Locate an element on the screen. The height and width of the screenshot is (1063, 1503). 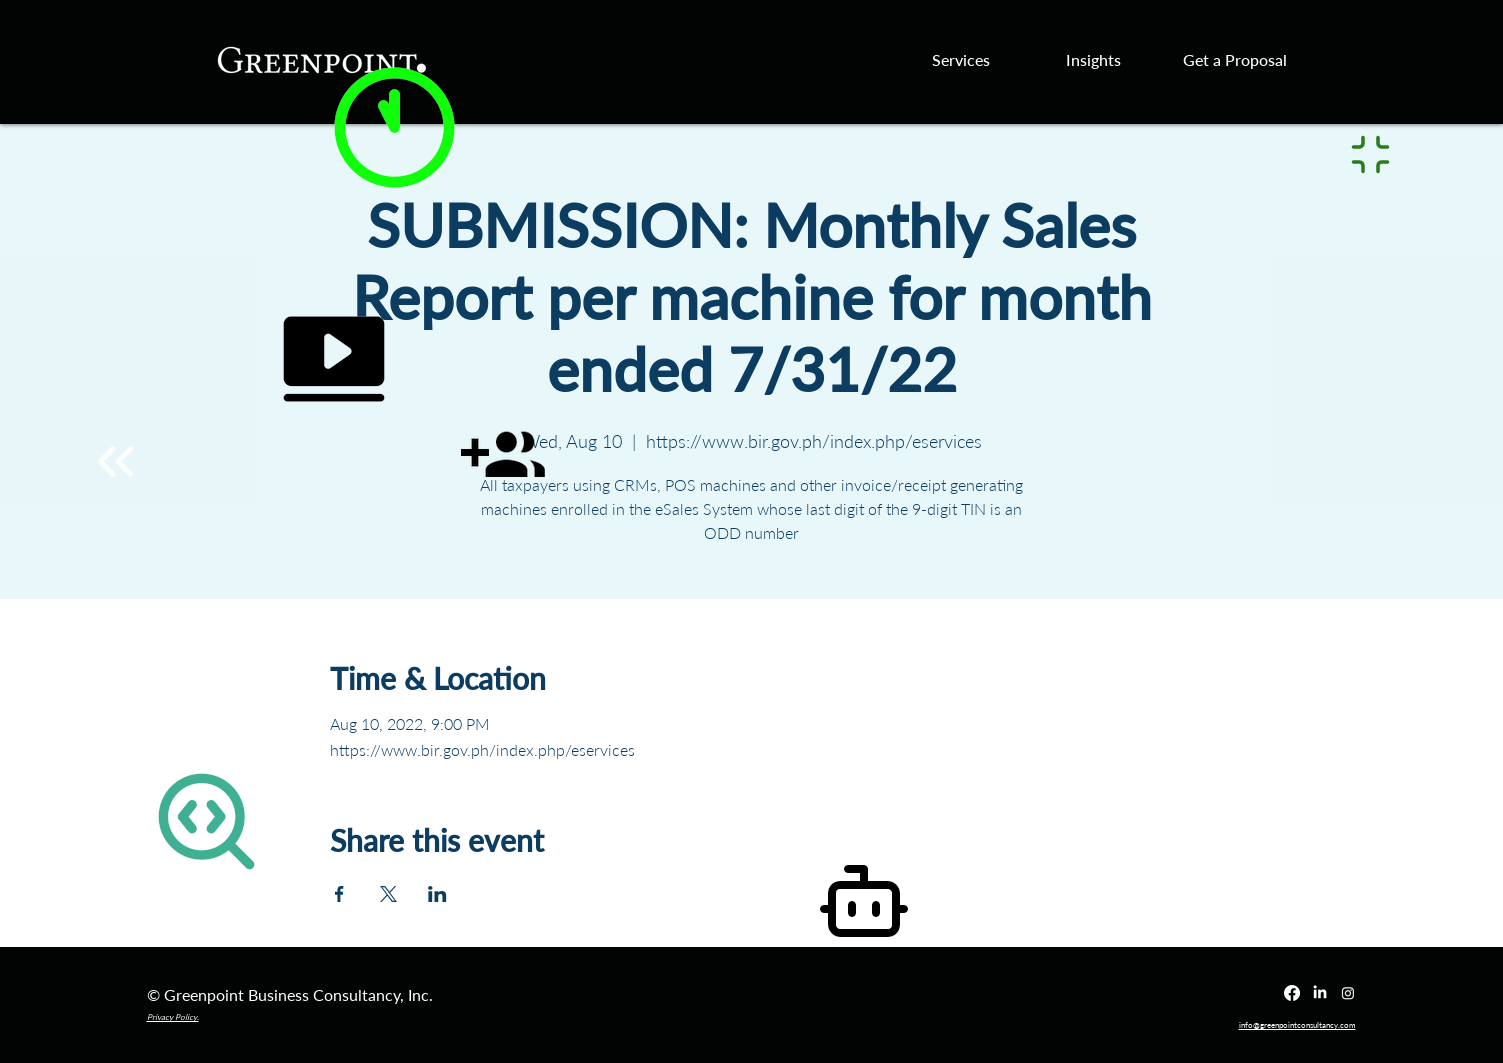
add a new member to a group is located at coordinates (503, 456).